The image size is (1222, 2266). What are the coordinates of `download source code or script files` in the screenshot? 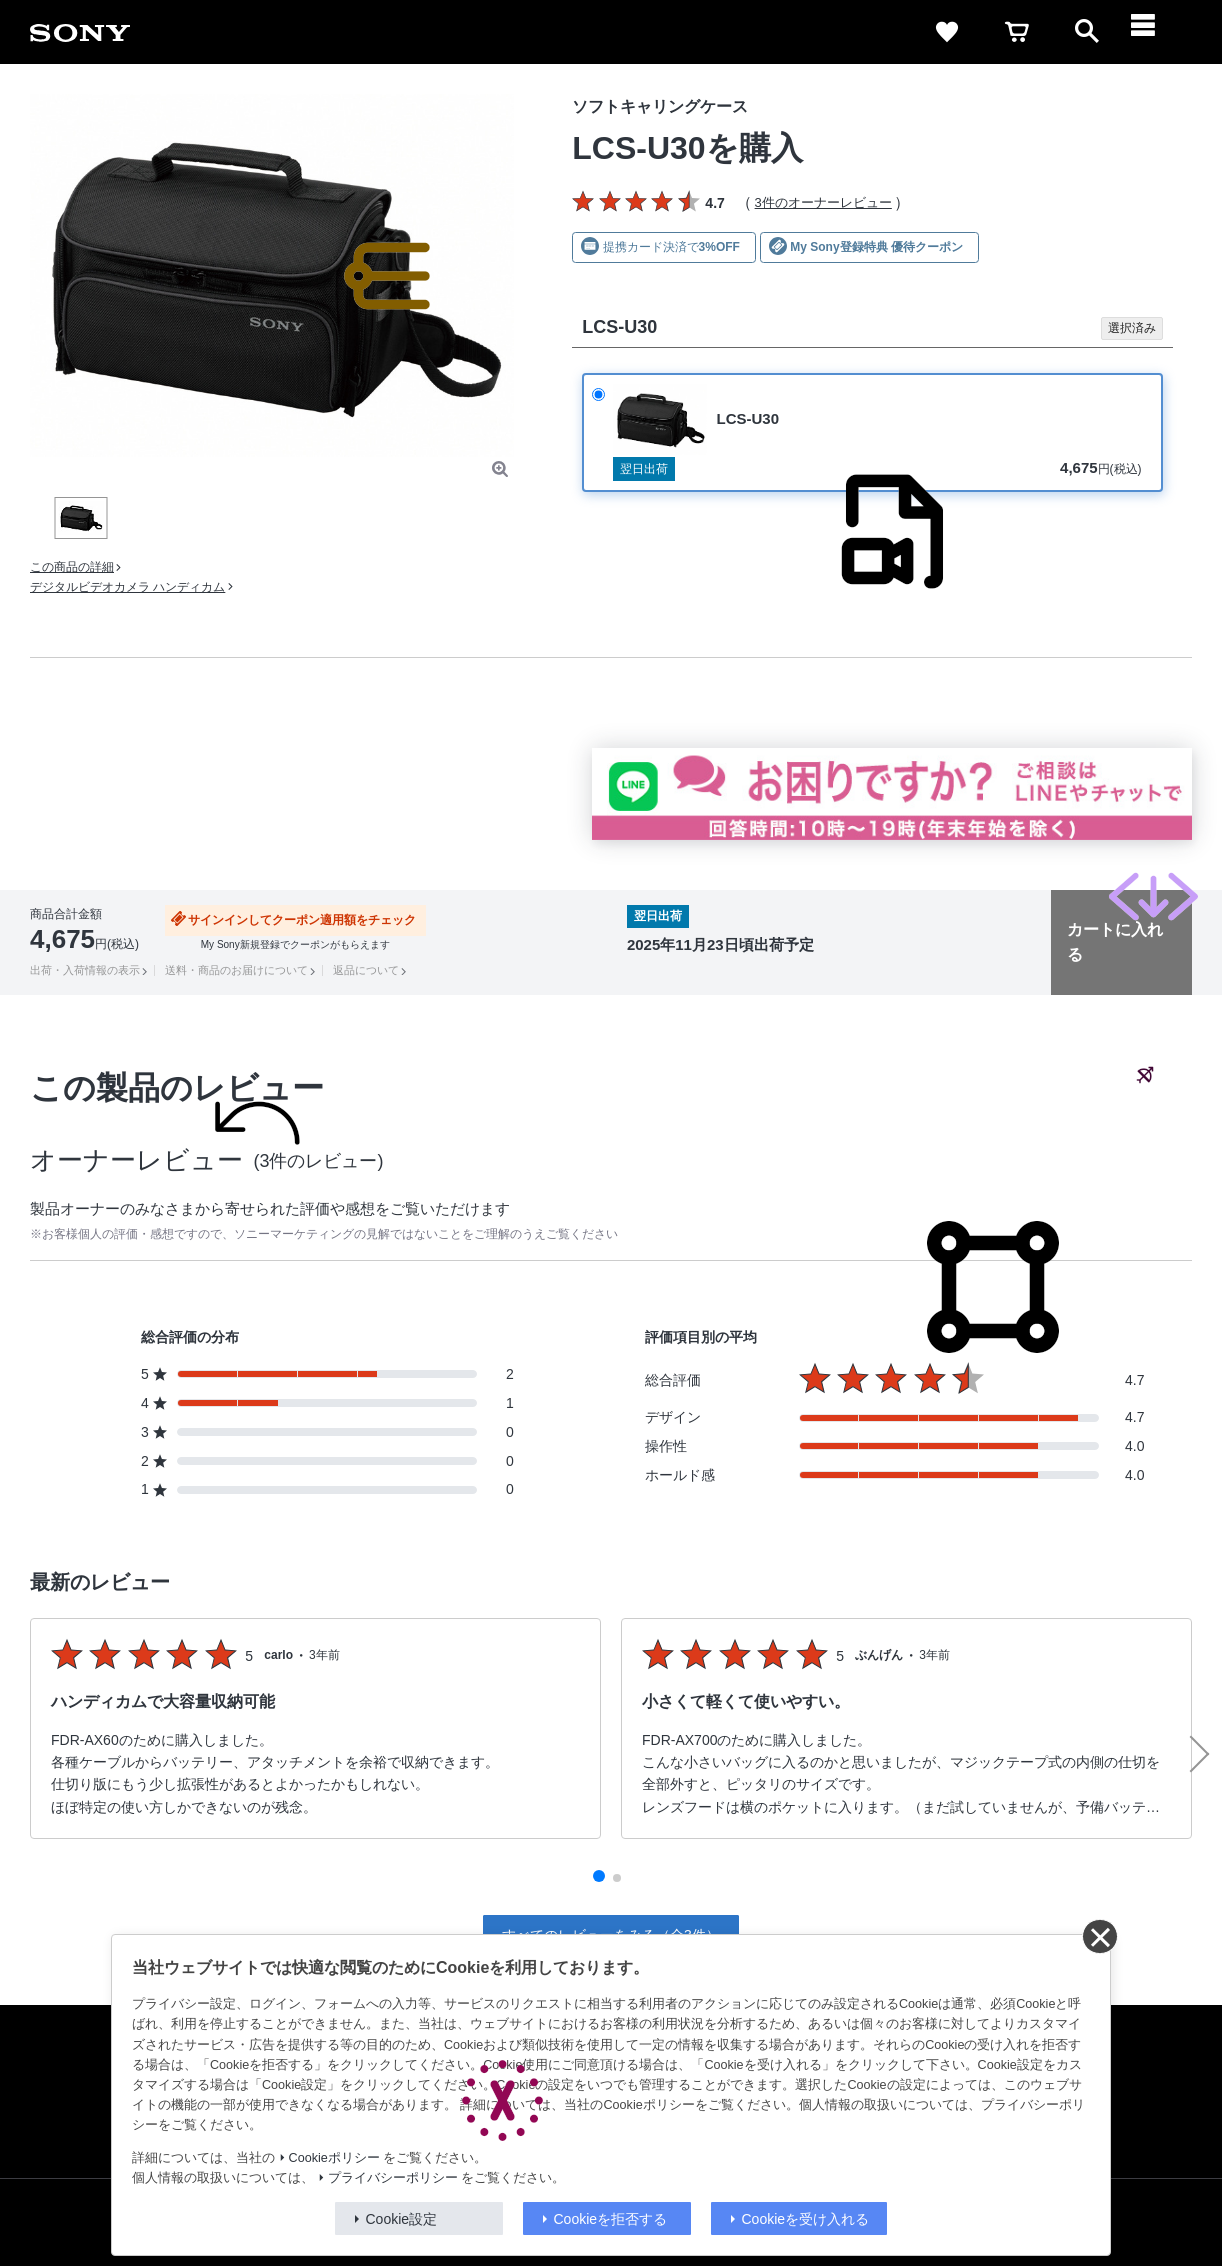 It's located at (1153, 896).